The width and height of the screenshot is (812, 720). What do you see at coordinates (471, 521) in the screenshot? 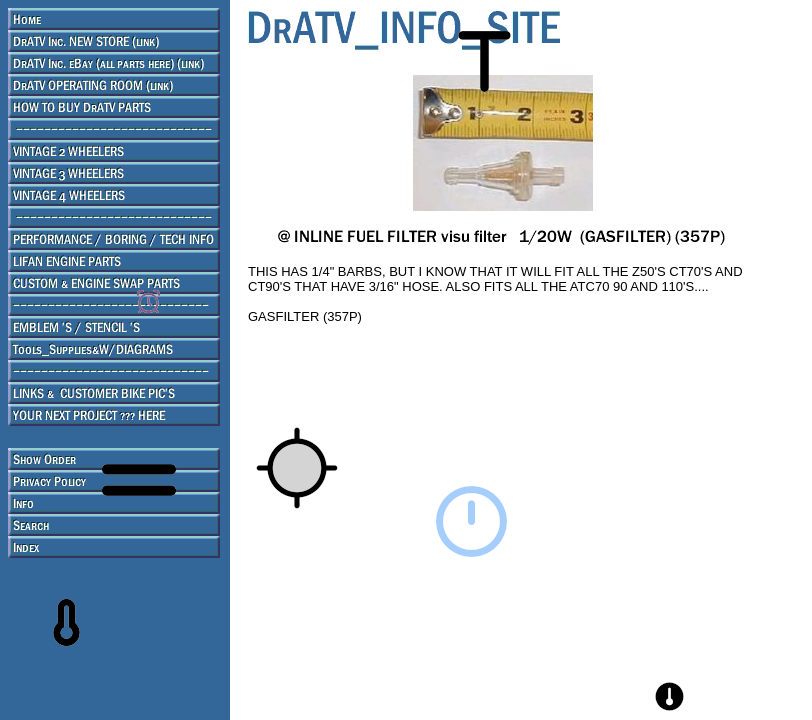
I see `view current time or check the clock` at bounding box center [471, 521].